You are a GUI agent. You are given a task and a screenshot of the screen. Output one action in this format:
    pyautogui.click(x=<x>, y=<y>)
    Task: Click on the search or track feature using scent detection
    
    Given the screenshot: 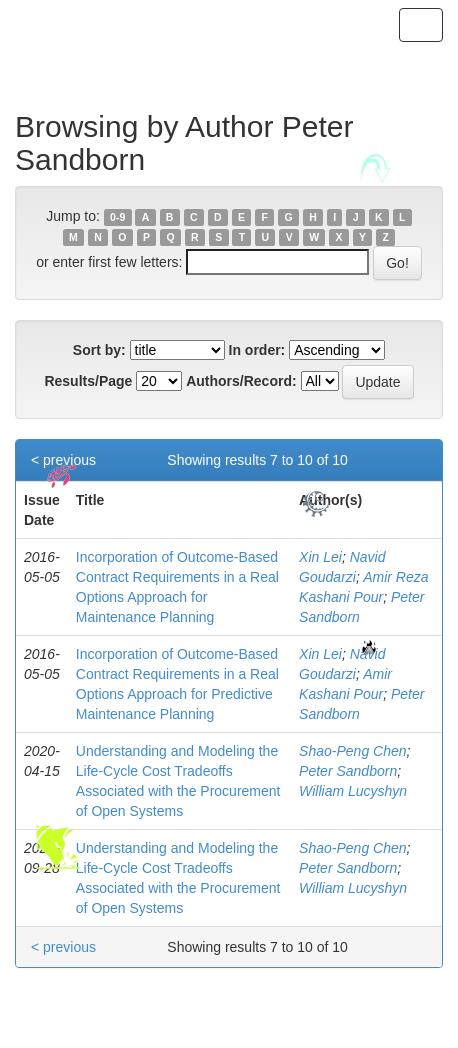 What is the action you would take?
    pyautogui.click(x=58, y=847)
    